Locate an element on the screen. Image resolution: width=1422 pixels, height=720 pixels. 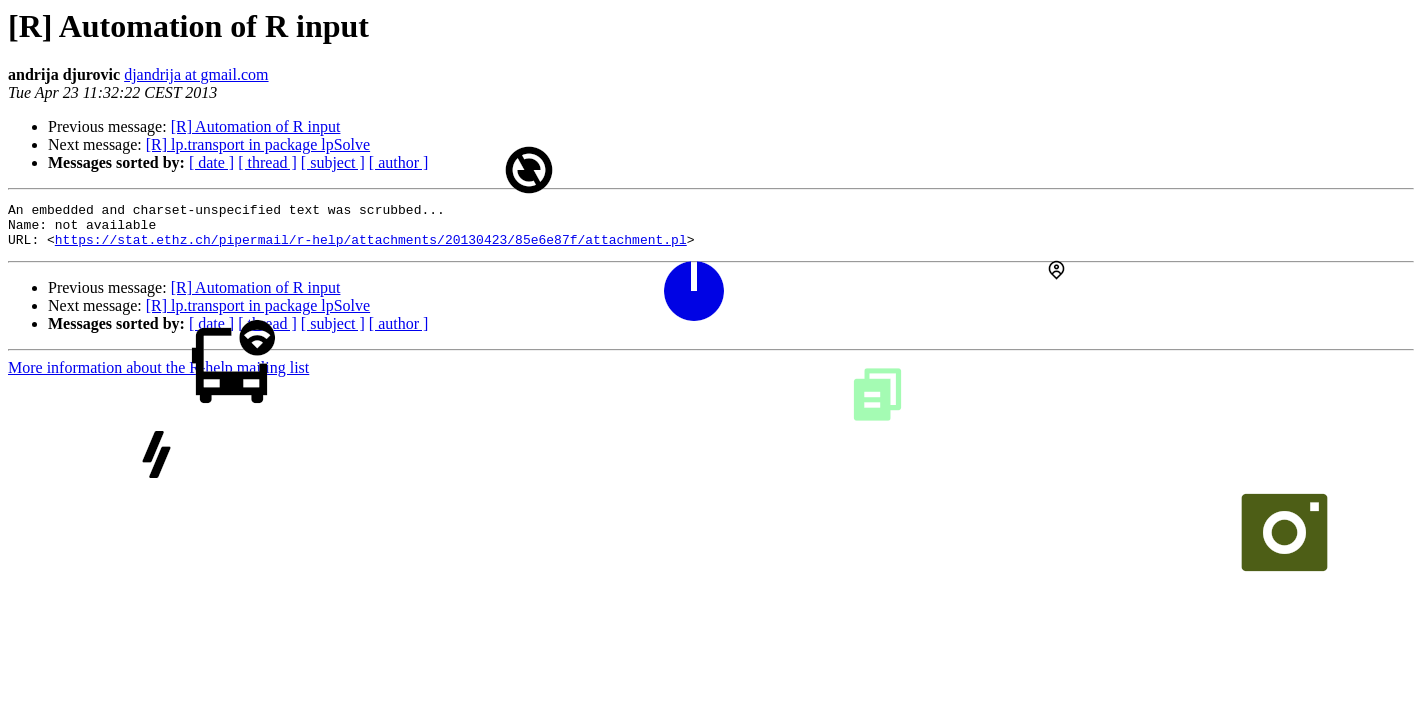
copy file to clipboard is located at coordinates (877, 394).